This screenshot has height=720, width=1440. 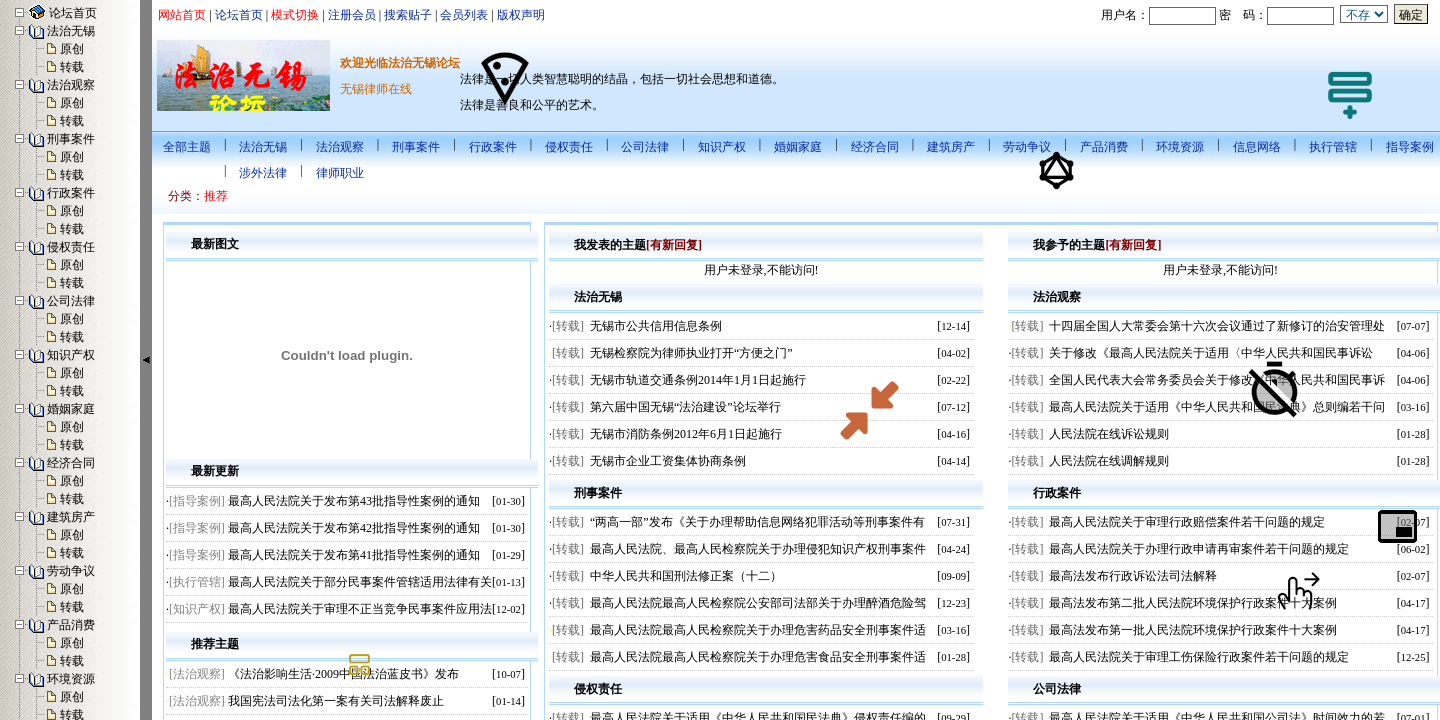 What do you see at coordinates (1350, 92) in the screenshot?
I see `add a new row to the bottom of a table` at bounding box center [1350, 92].